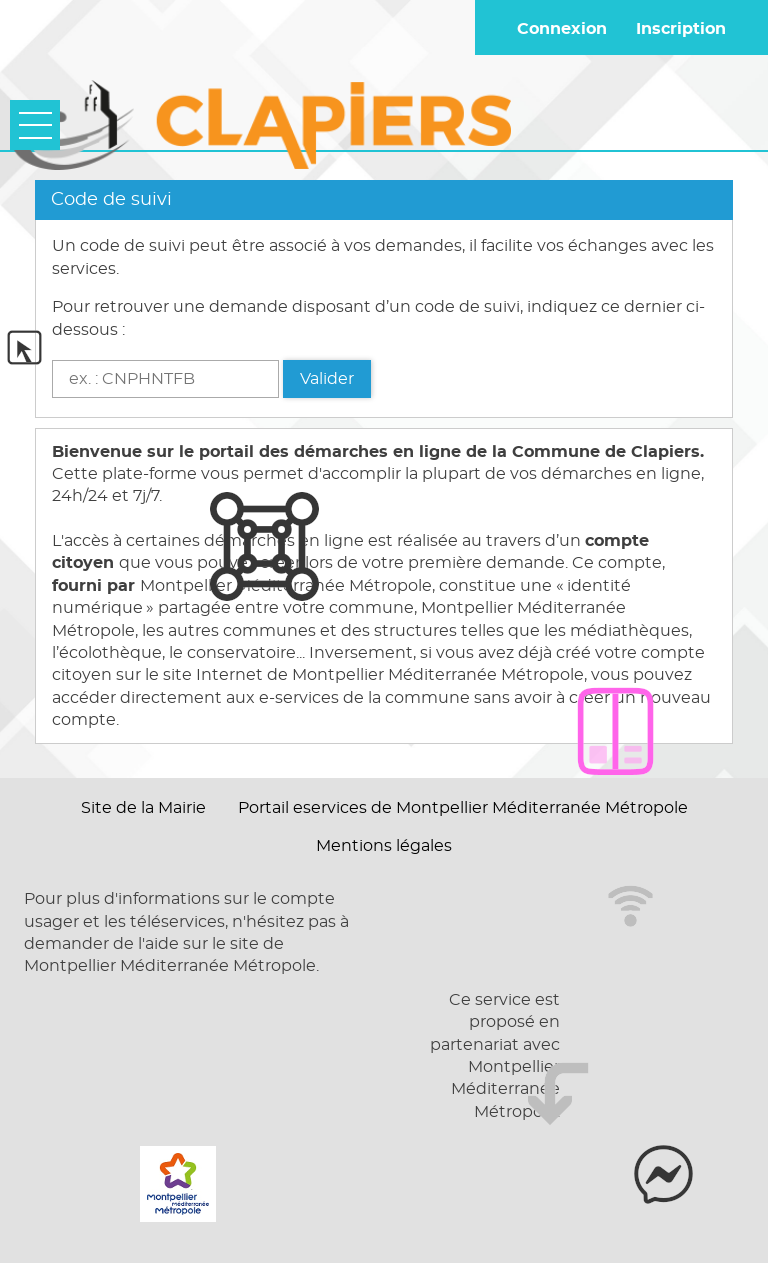  I want to click on open gnome boxes virtual machine manager, so click(264, 546).